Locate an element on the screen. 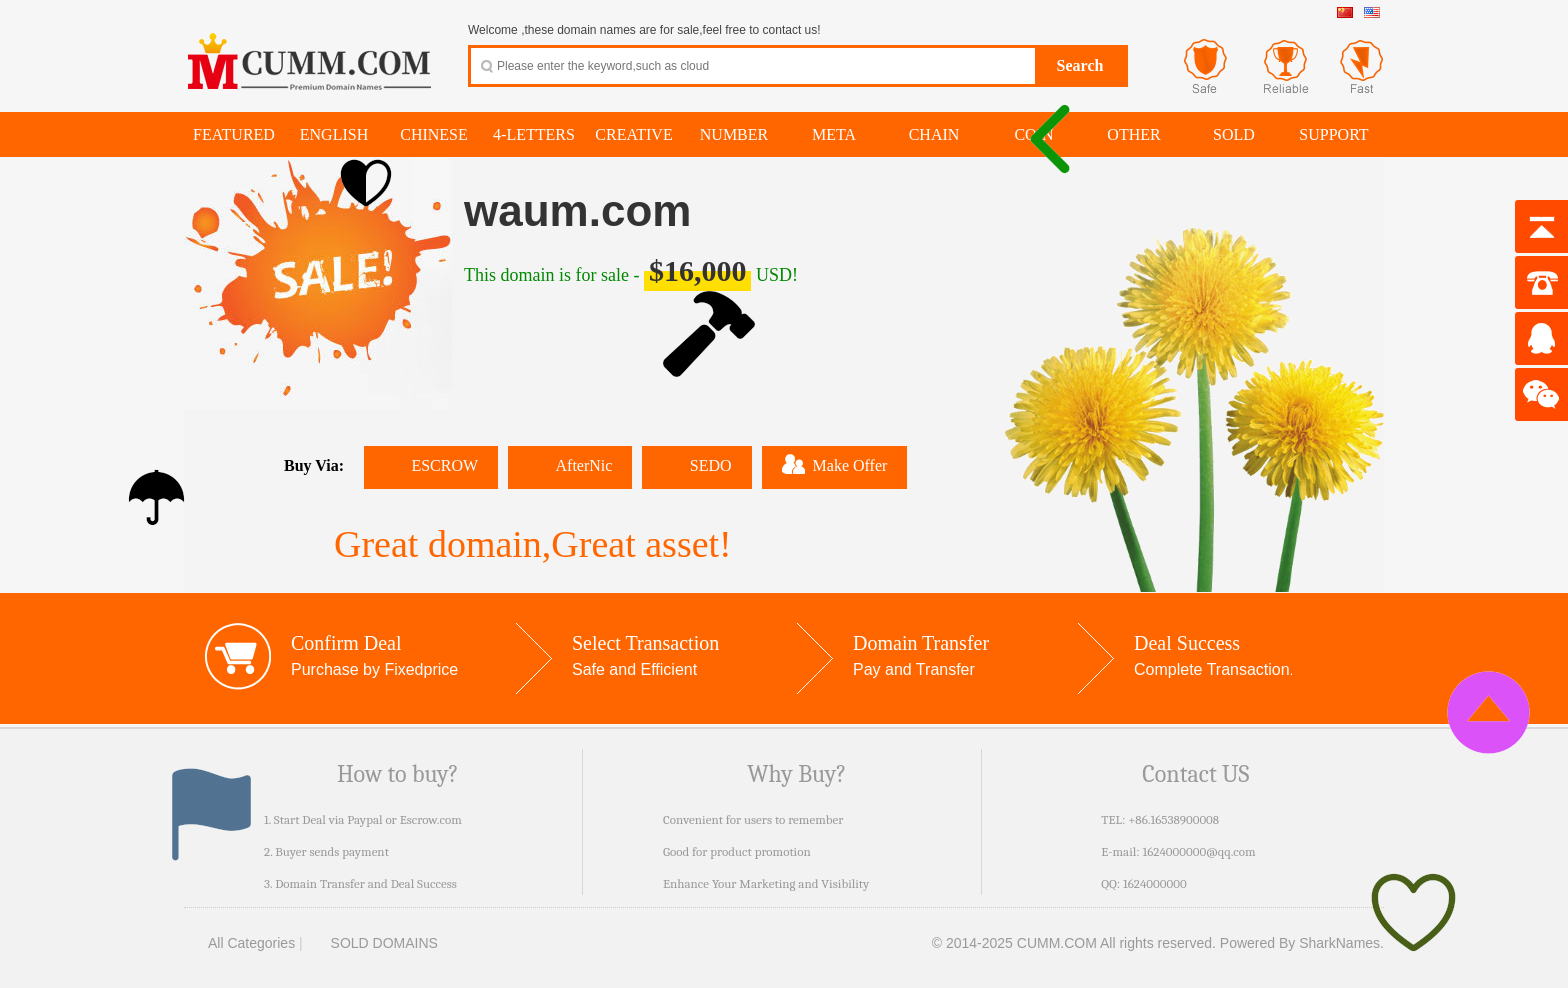 The width and height of the screenshot is (1568, 988). add item to favorites is located at coordinates (1413, 912).